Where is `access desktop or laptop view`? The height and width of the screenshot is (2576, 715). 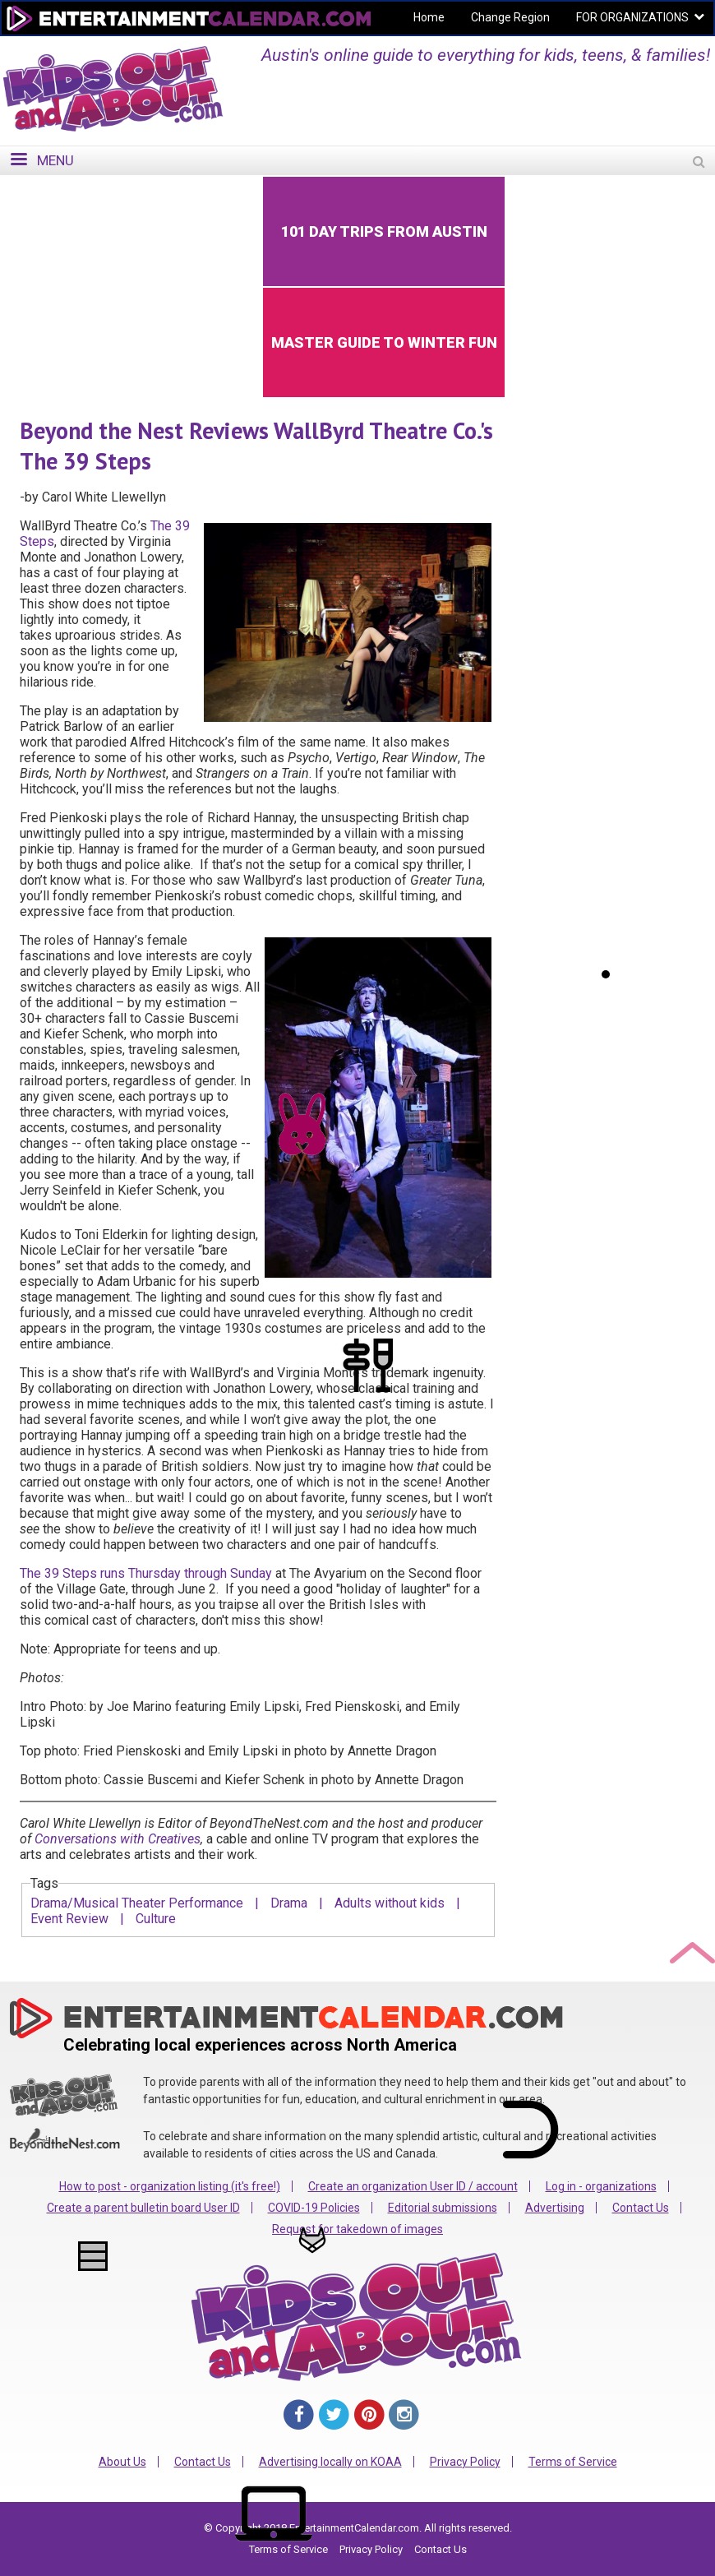
access desktop or laptop view is located at coordinates (274, 2515).